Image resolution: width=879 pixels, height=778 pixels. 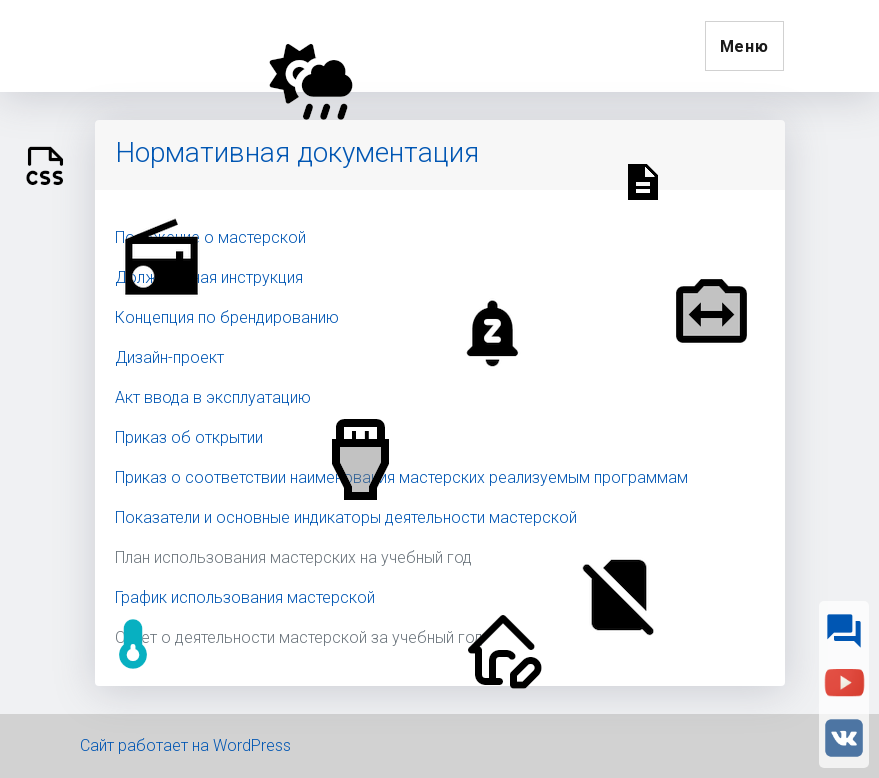 What do you see at coordinates (492, 332) in the screenshot?
I see `notifications are paused or snoozed` at bounding box center [492, 332].